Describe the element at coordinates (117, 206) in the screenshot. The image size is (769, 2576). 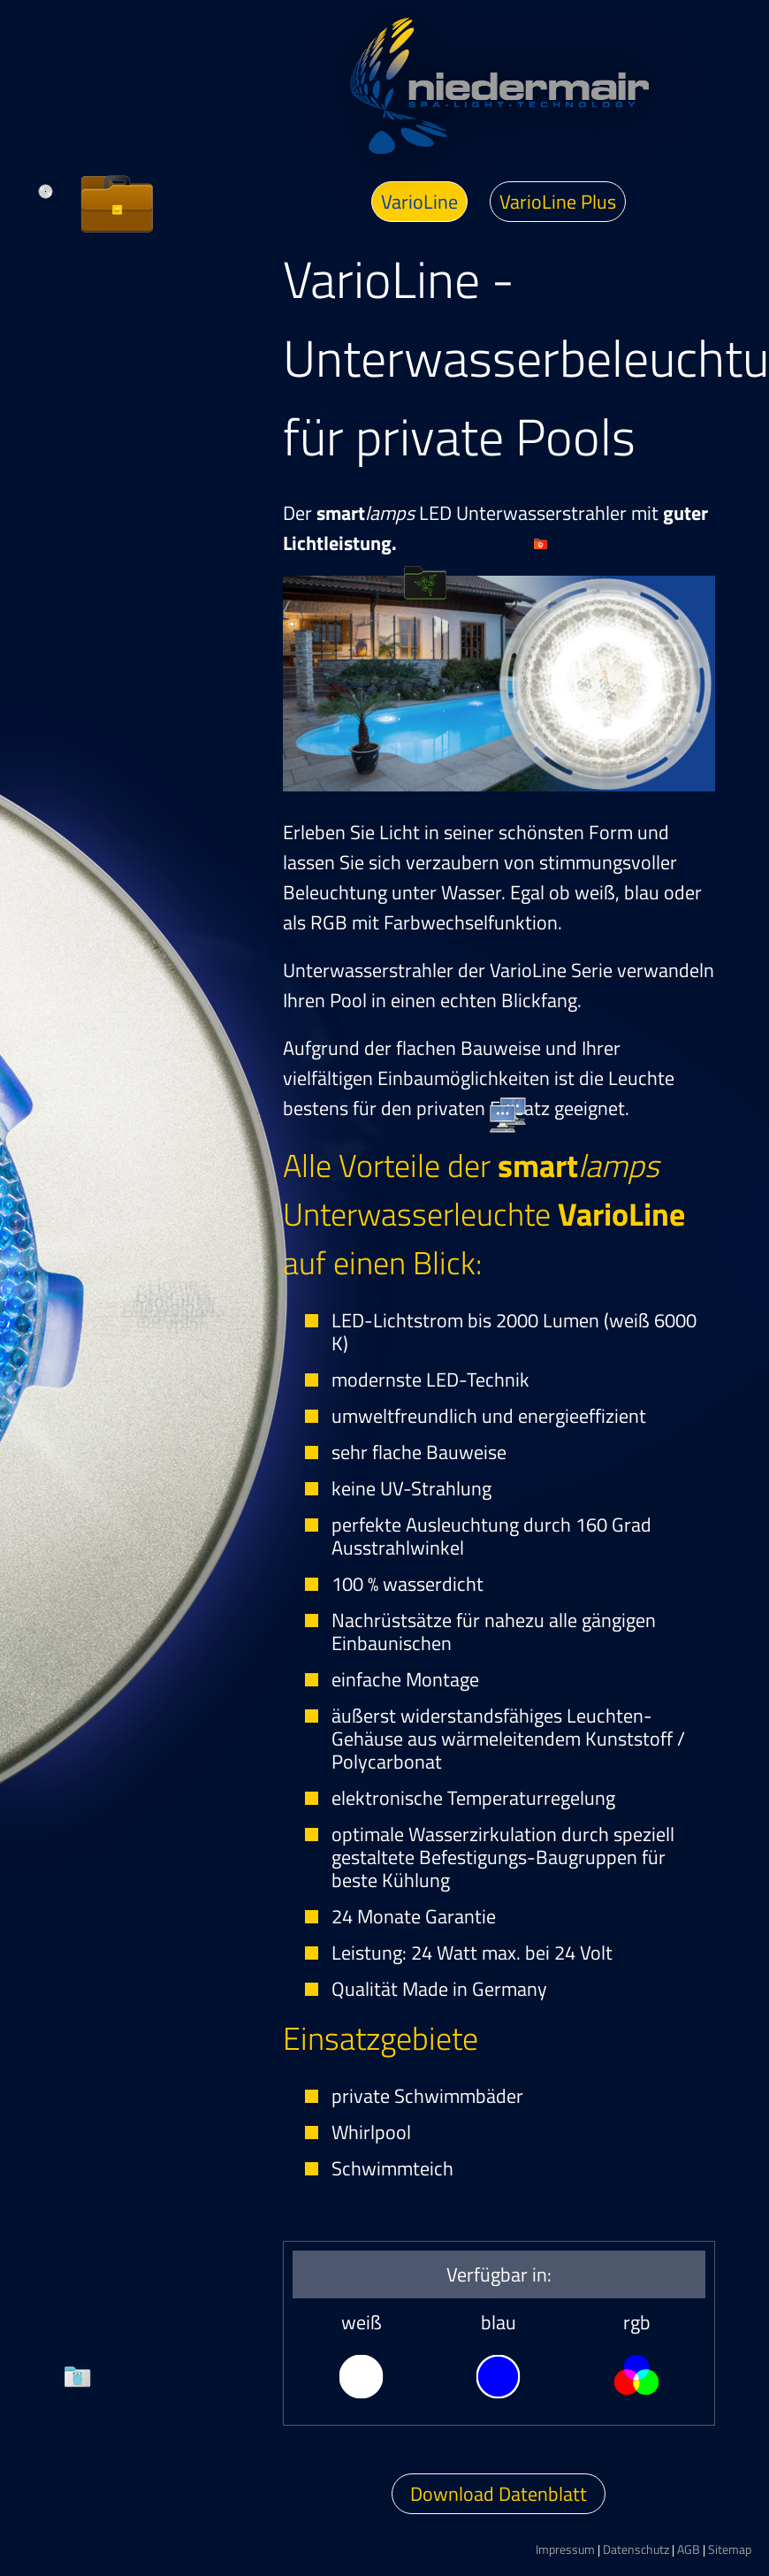
I see `open work or business documents folder` at that location.